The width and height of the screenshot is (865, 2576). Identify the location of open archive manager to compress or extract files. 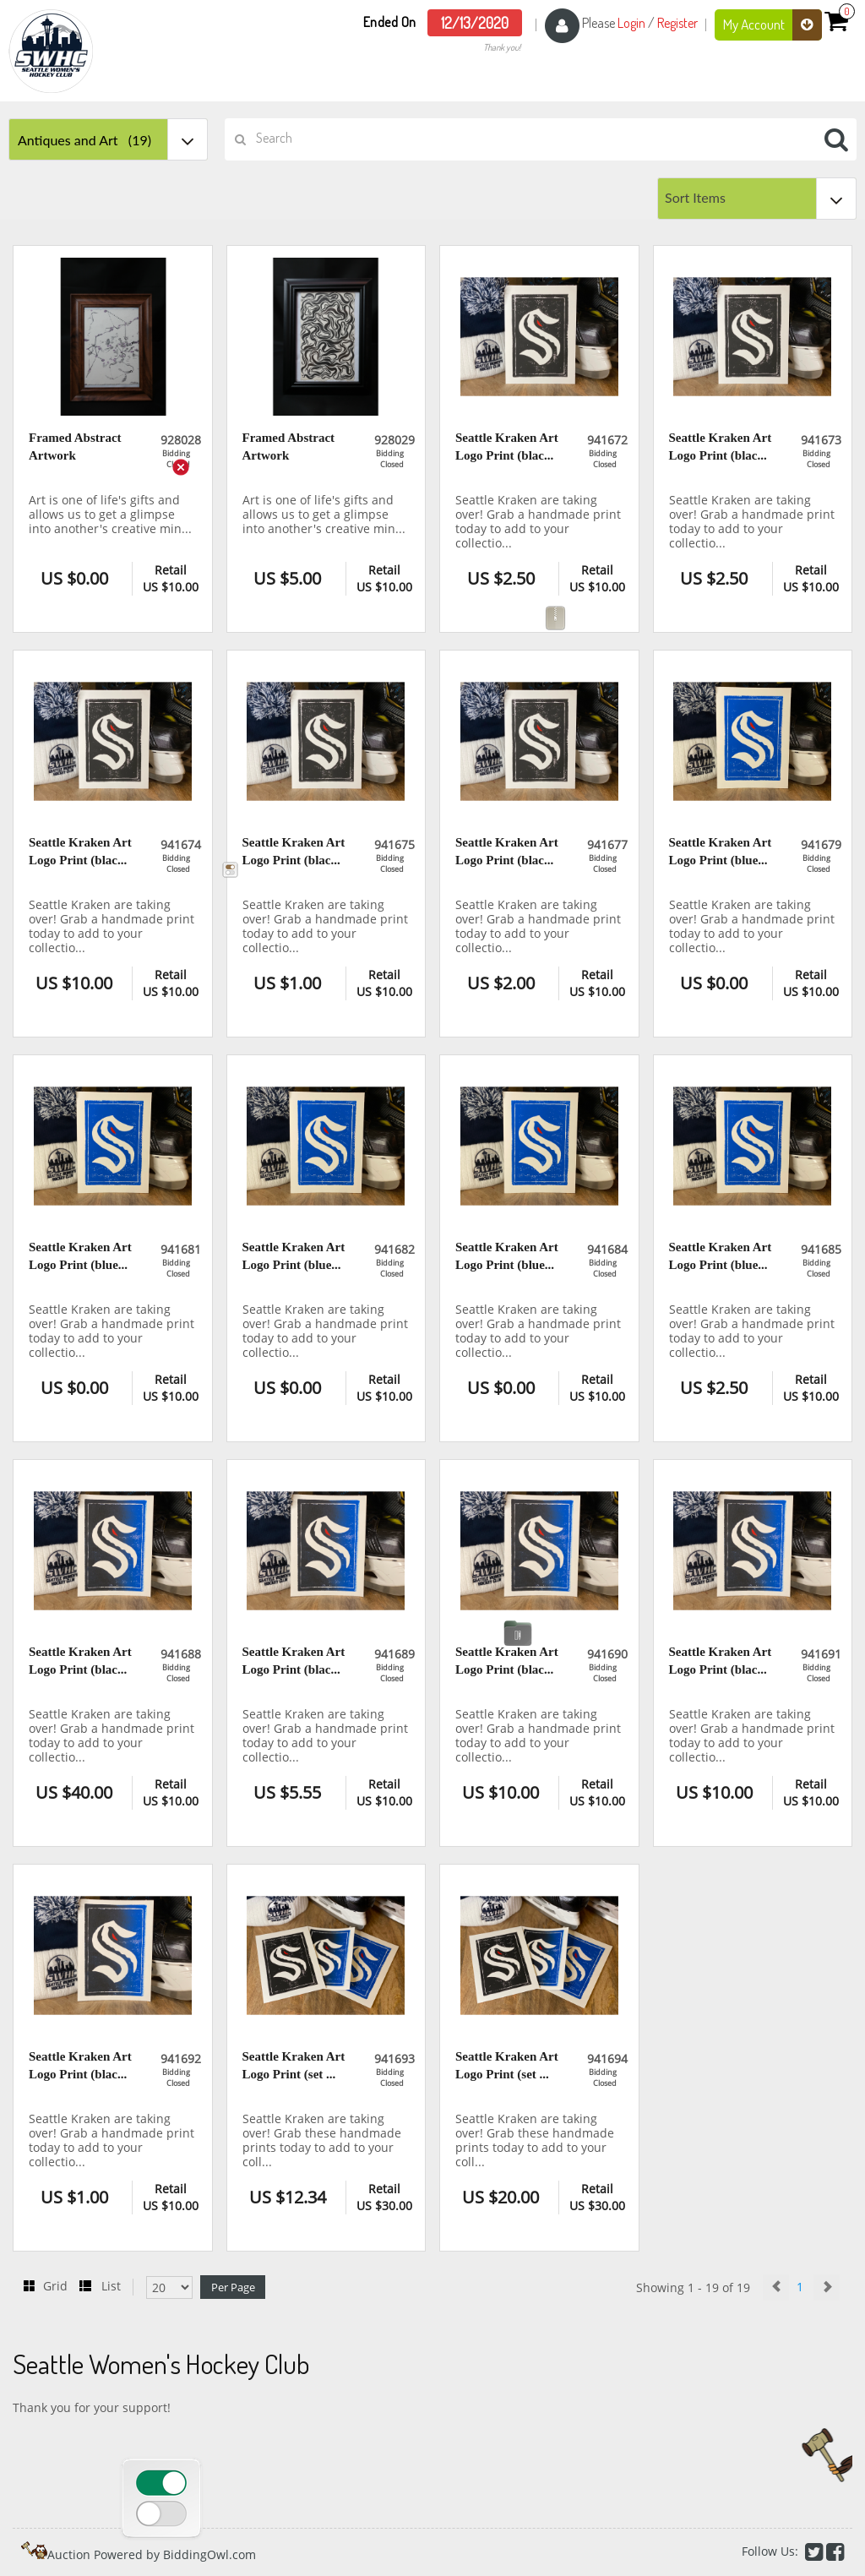
(555, 618).